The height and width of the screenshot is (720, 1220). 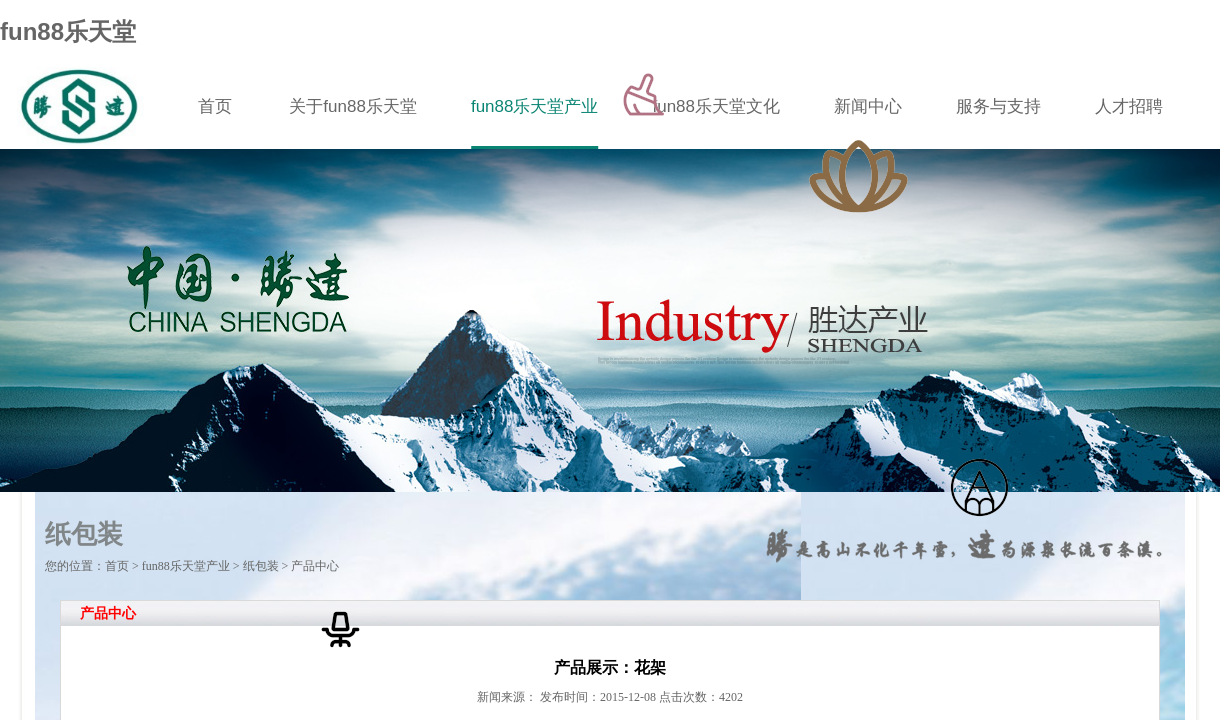 I want to click on clear or clean up items, so click(x=643, y=96).